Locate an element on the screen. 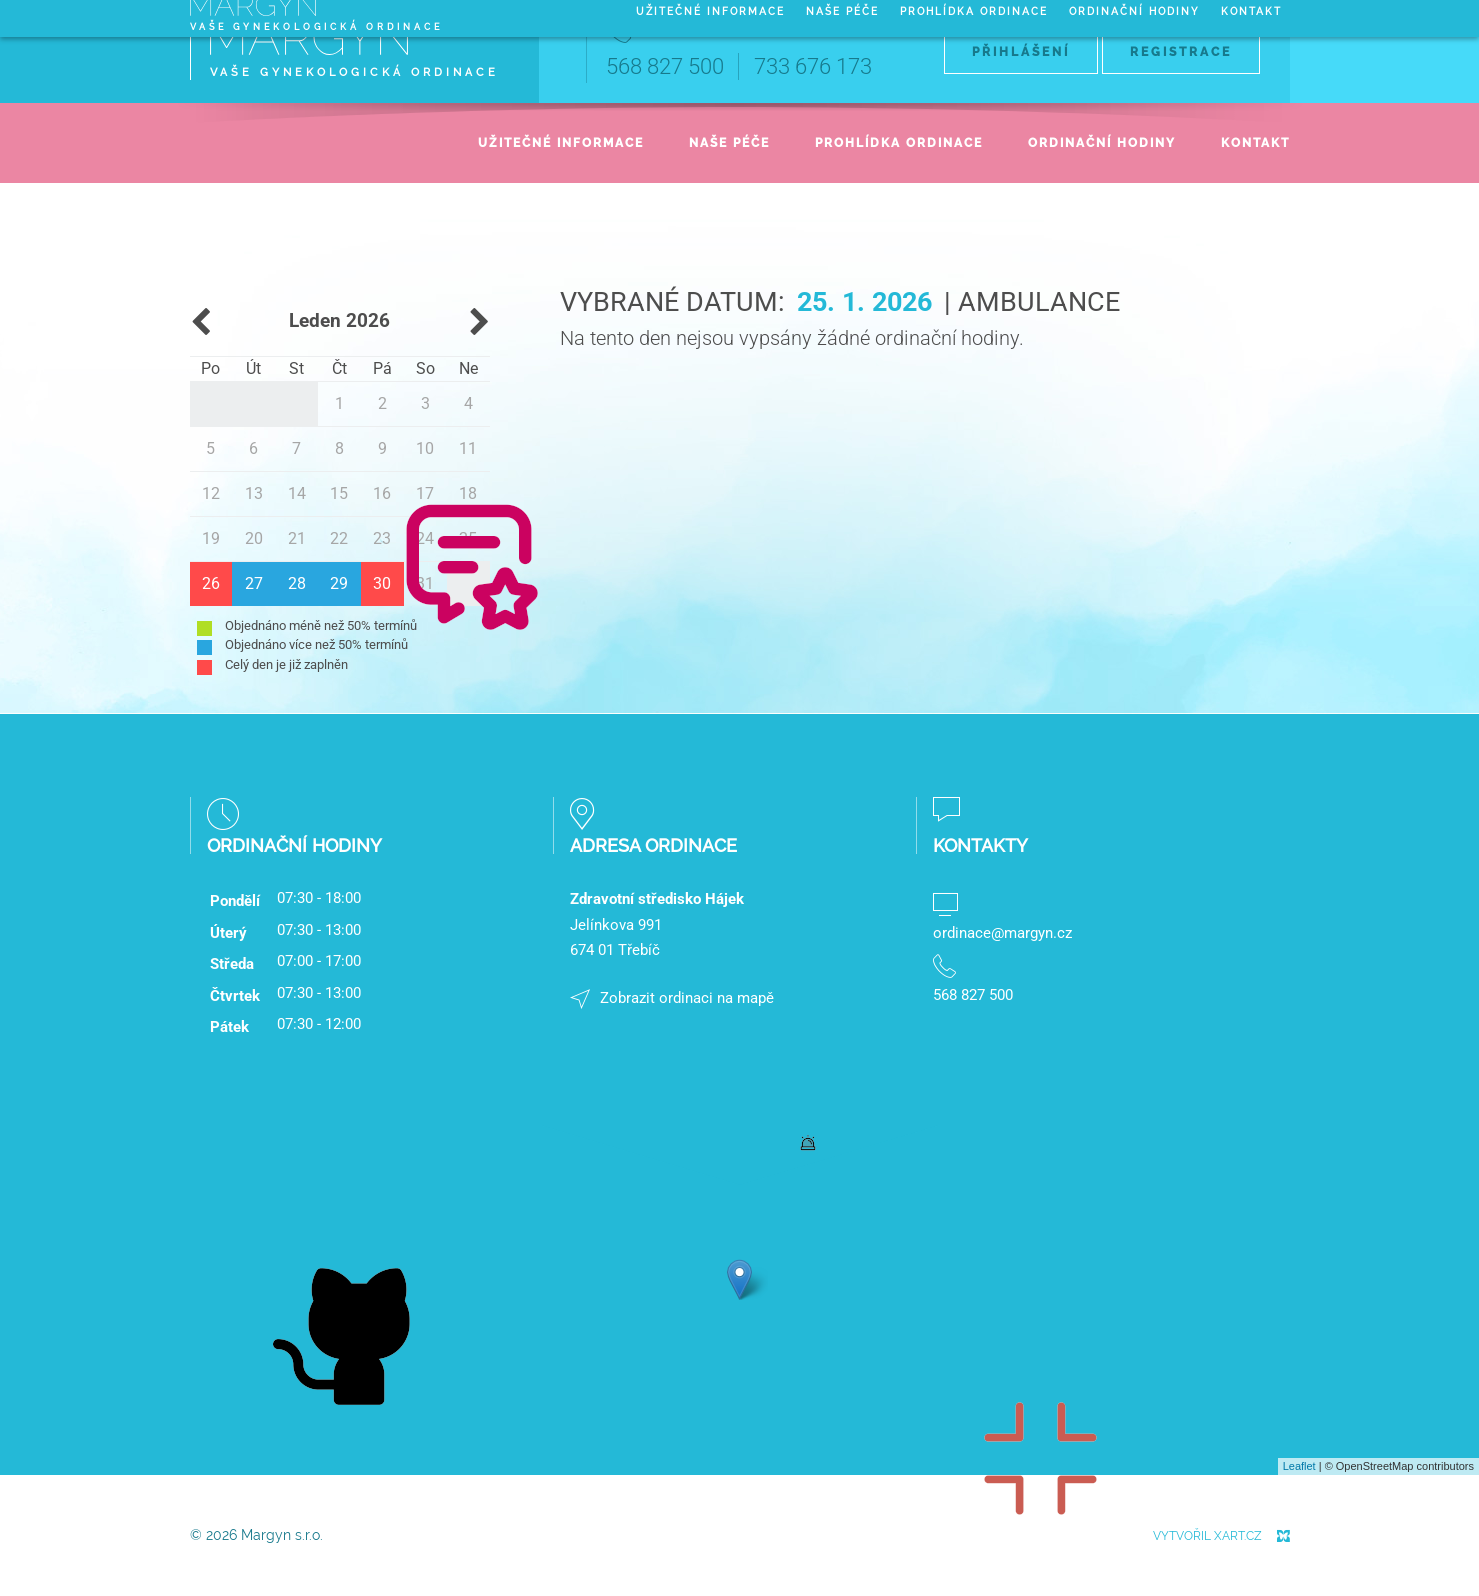  exit fullscreen mode is located at coordinates (1040, 1458).